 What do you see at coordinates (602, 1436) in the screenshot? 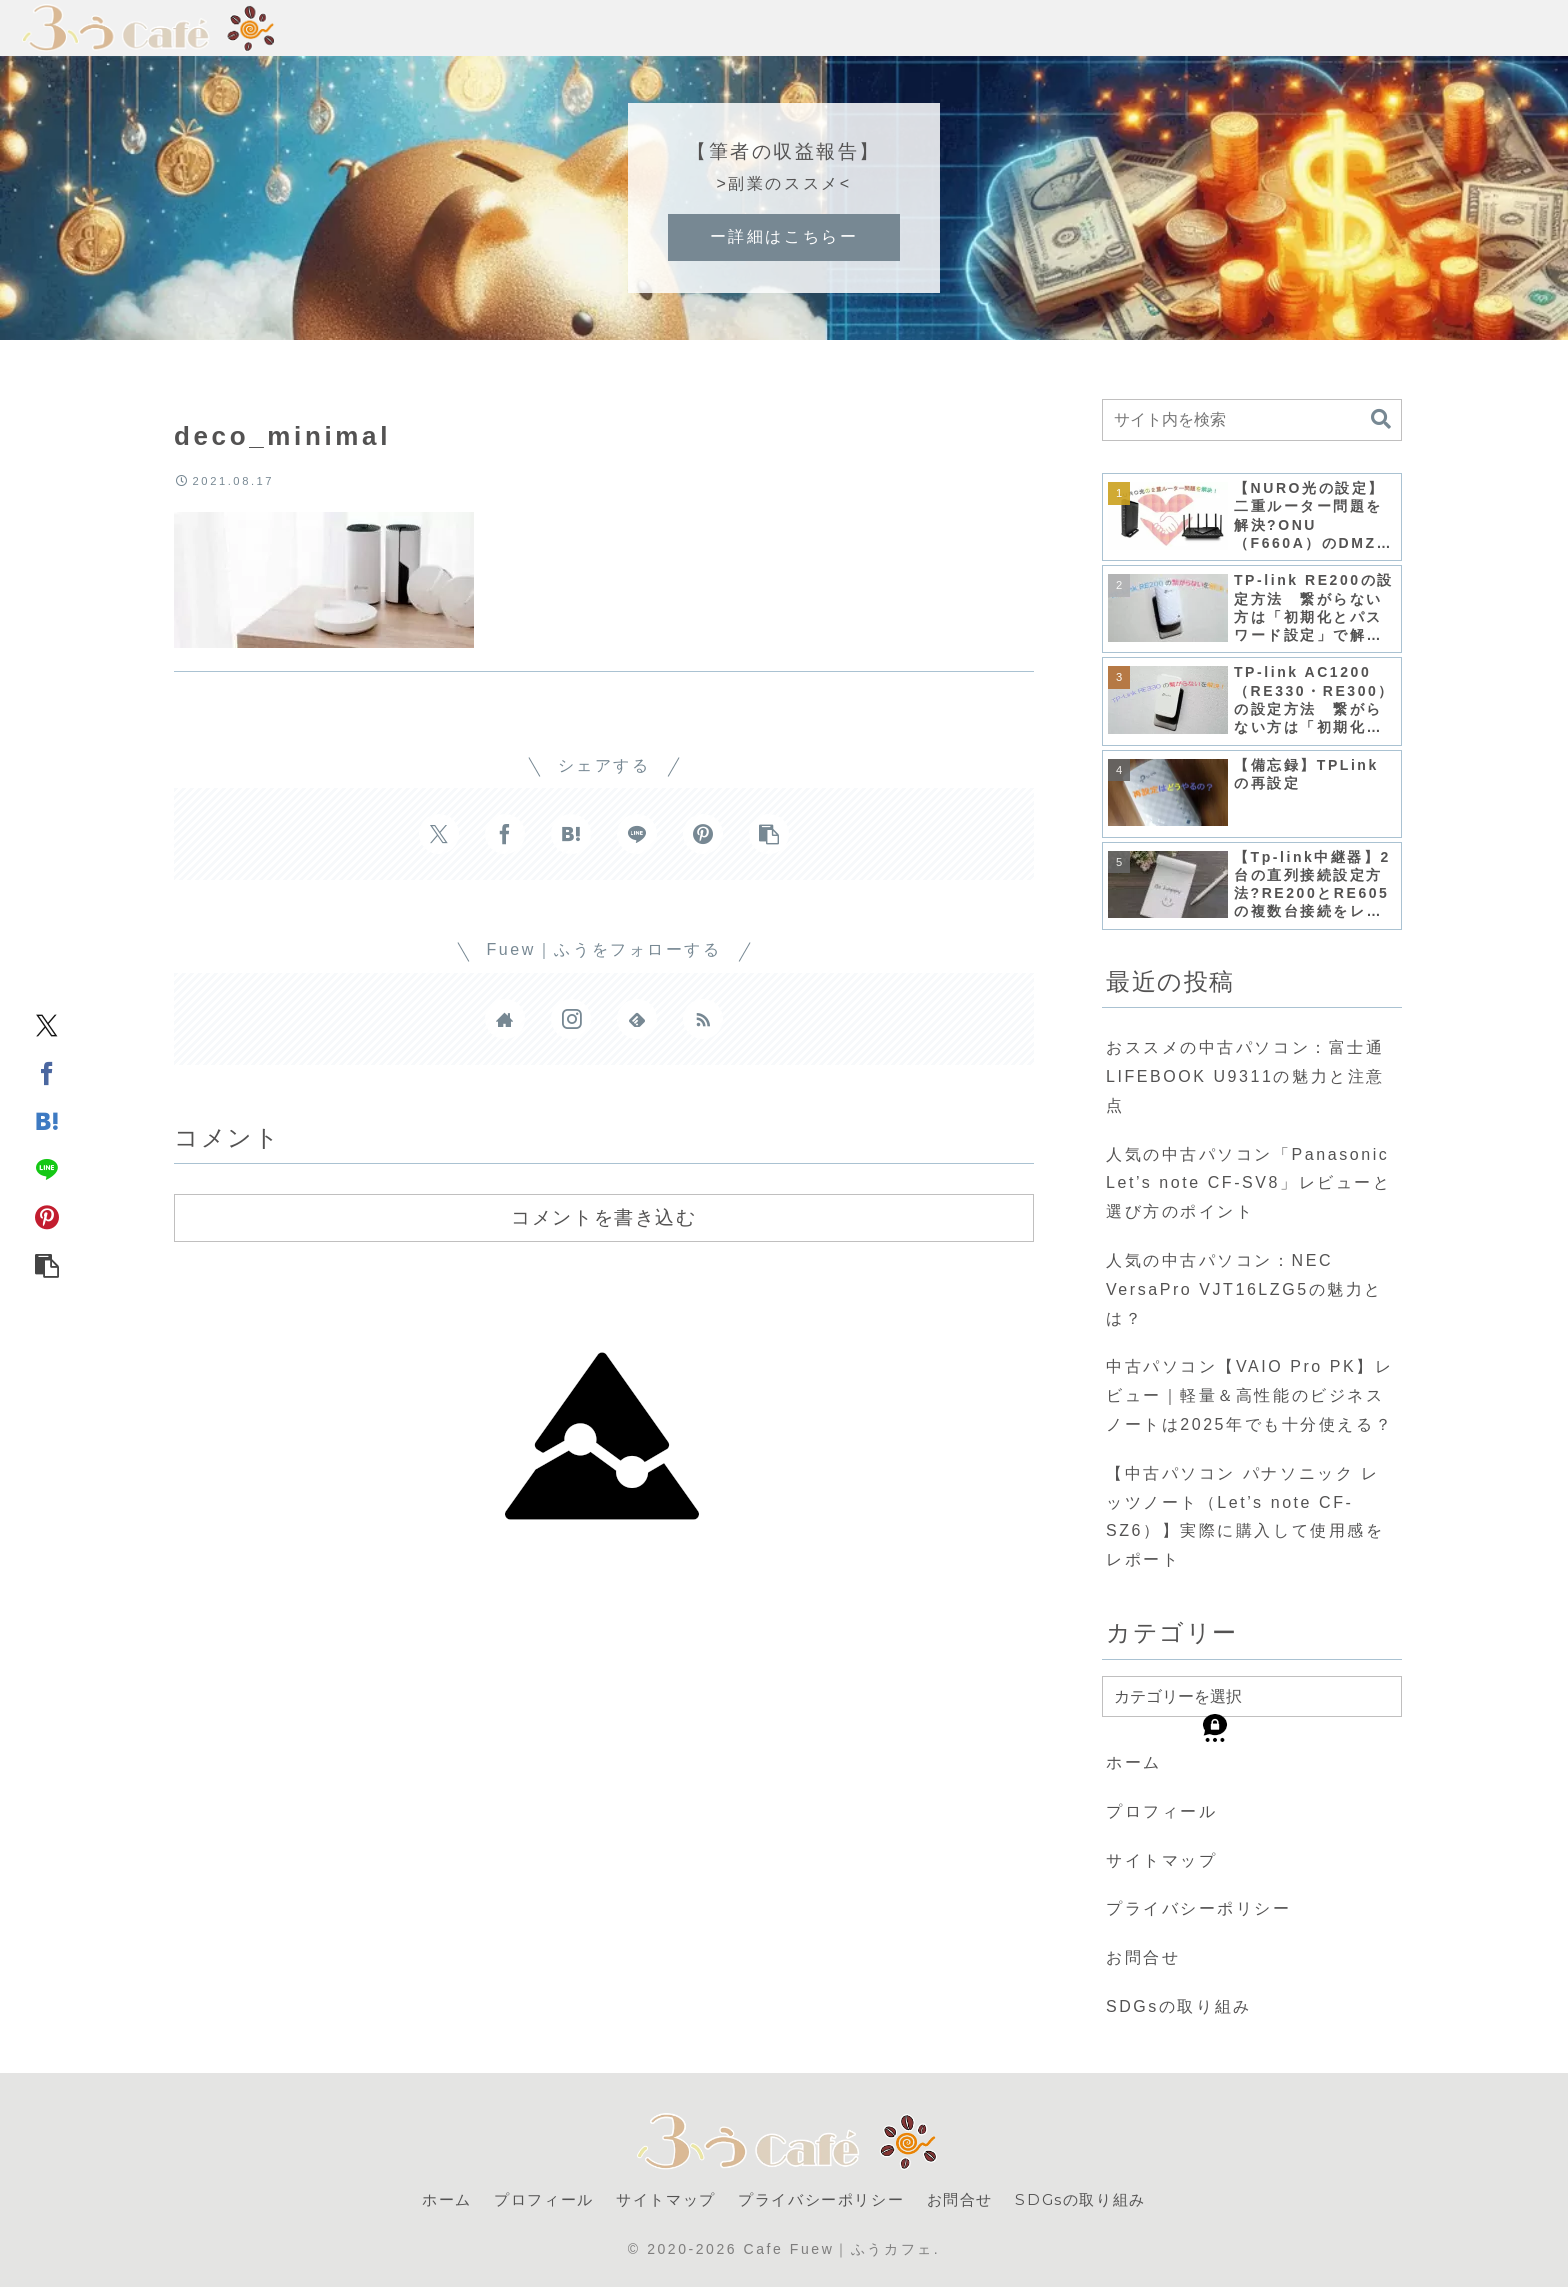
I see `Pine Script programming language logo` at bounding box center [602, 1436].